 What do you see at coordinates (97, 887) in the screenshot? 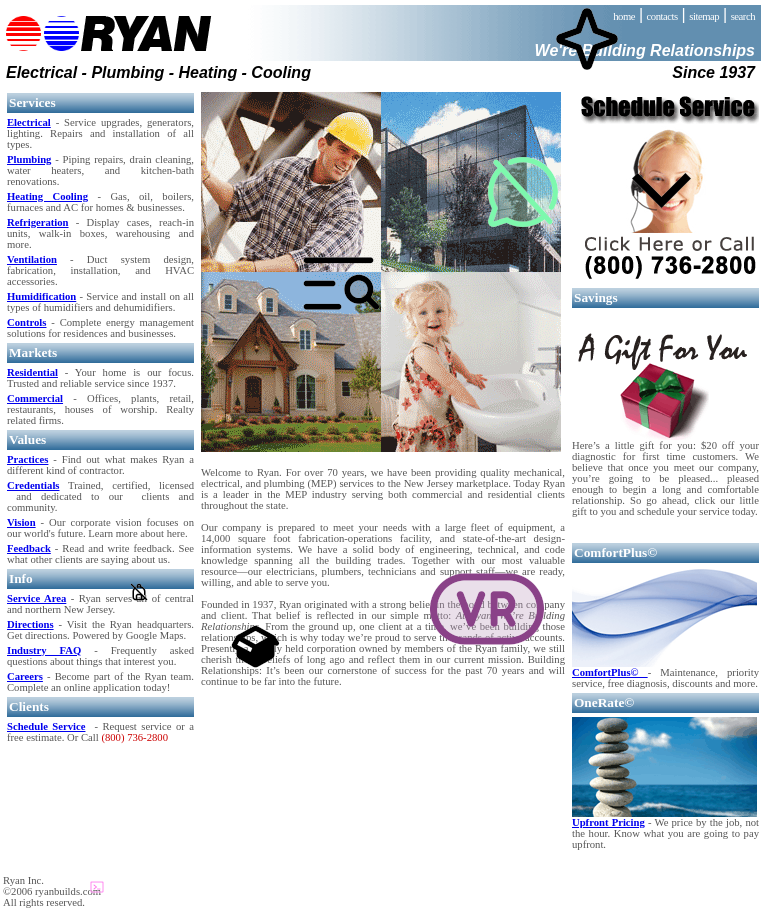
I see `open terminal or command line interface` at bounding box center [97, 887].